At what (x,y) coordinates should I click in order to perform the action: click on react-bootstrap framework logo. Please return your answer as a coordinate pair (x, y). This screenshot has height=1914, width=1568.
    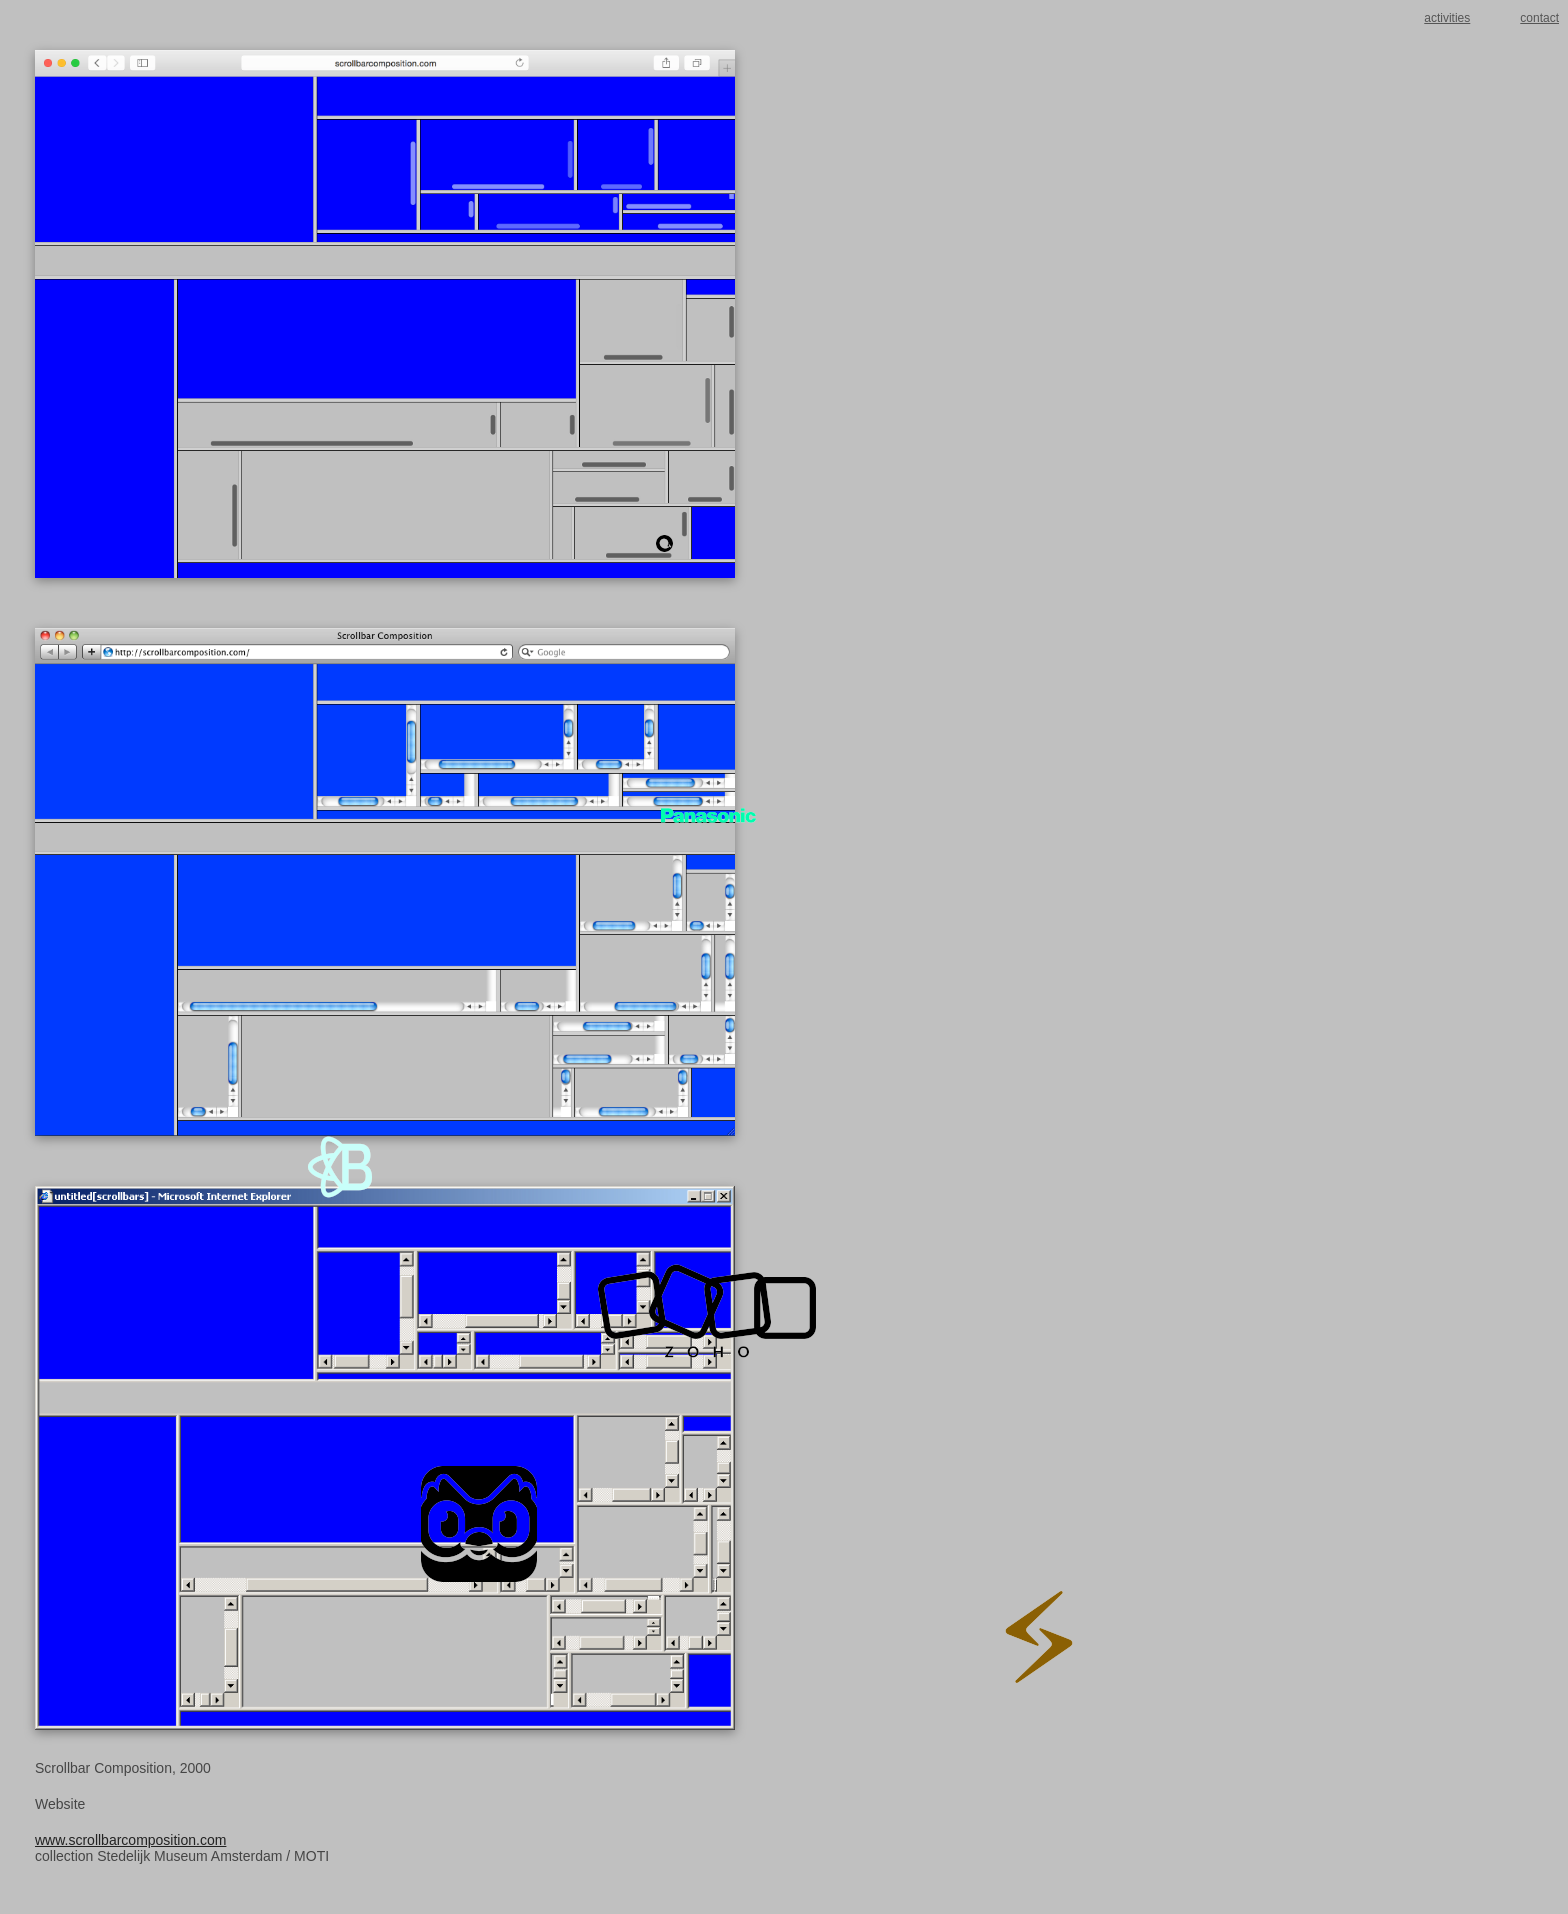
    Looking at the image, I should click on (340, 1167).